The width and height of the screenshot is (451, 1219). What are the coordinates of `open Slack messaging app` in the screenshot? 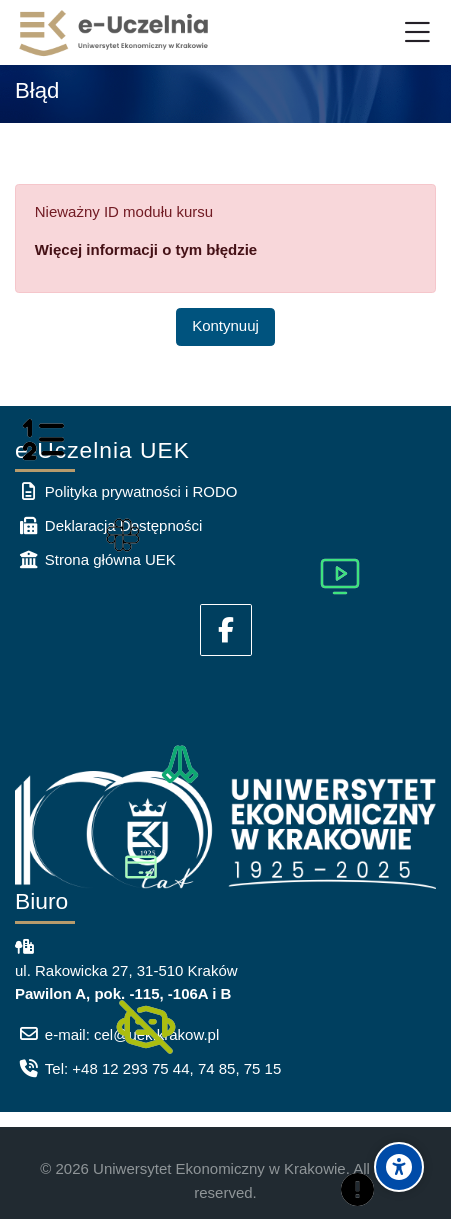 It's located at (123, 535).